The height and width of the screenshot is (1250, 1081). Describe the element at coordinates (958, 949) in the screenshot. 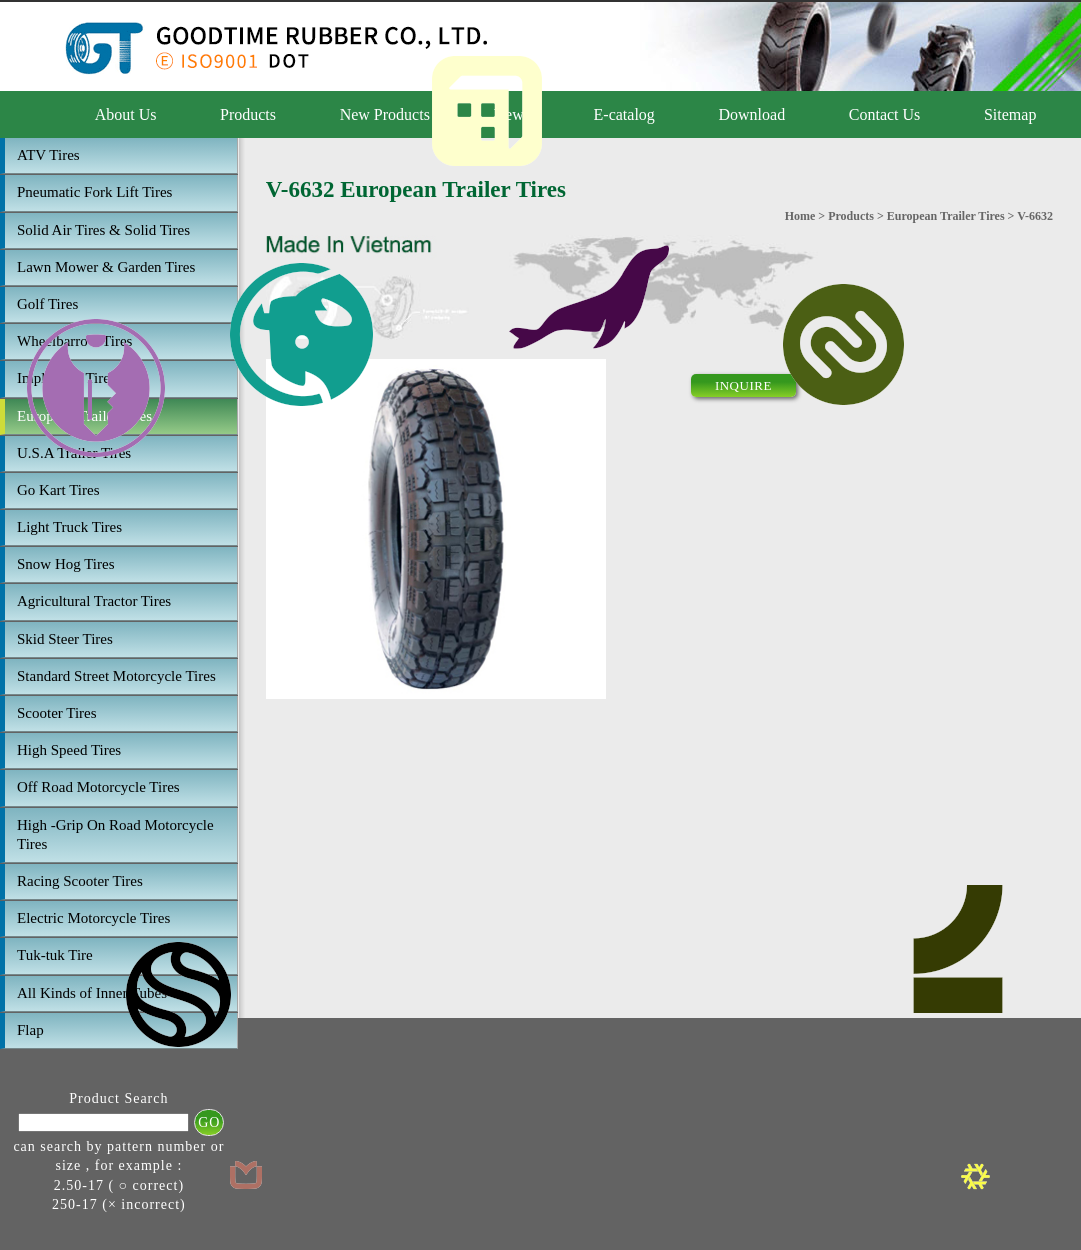

I see `embark studios logo` at that location.